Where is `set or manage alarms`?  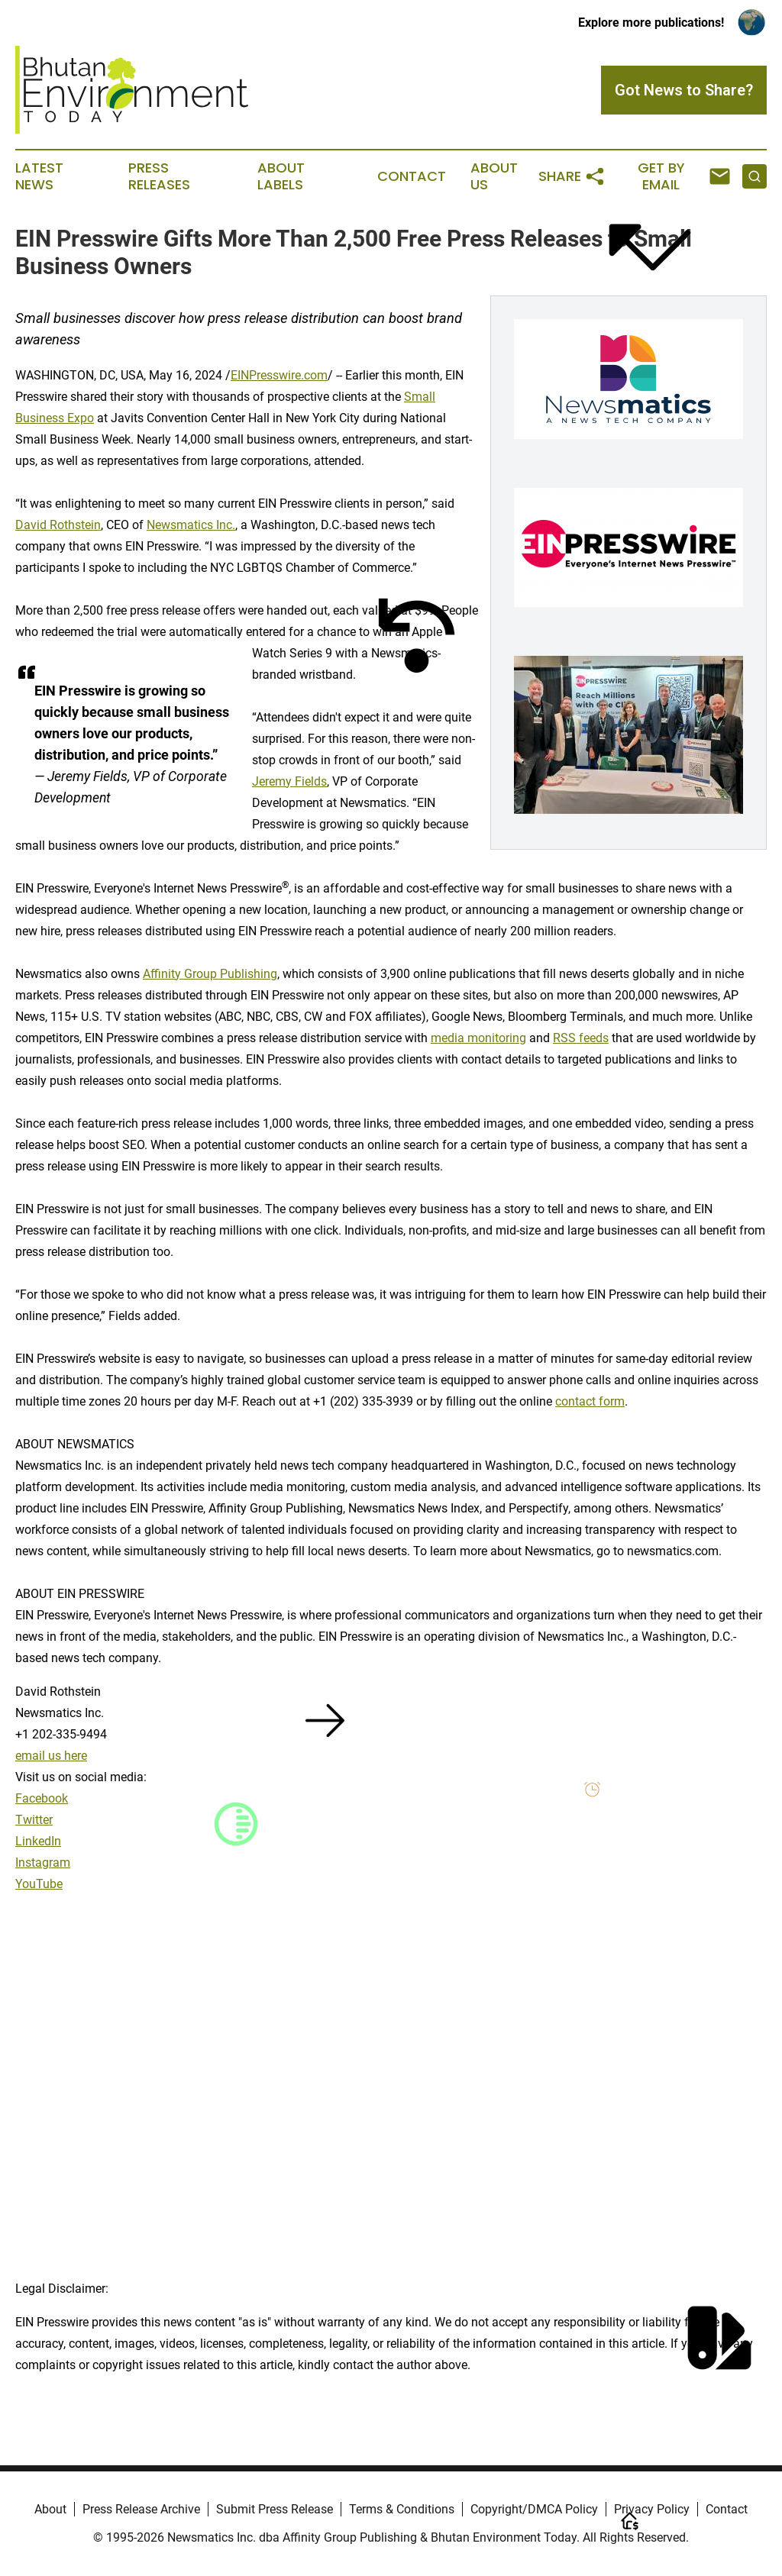
set or manage alarms is located at coordinates (592, 1789).